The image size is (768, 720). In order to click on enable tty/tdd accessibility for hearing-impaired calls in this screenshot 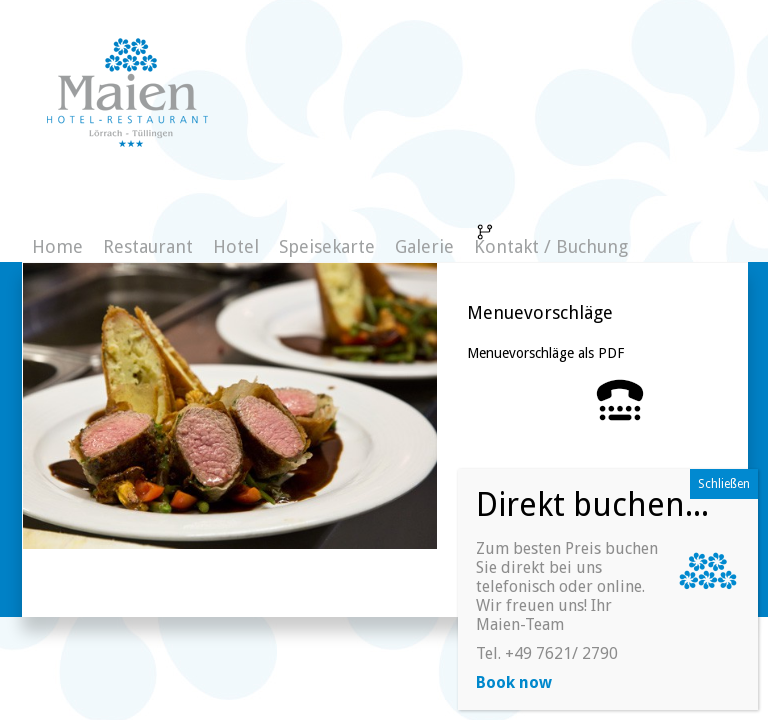, I will do `click(620, 400)`.